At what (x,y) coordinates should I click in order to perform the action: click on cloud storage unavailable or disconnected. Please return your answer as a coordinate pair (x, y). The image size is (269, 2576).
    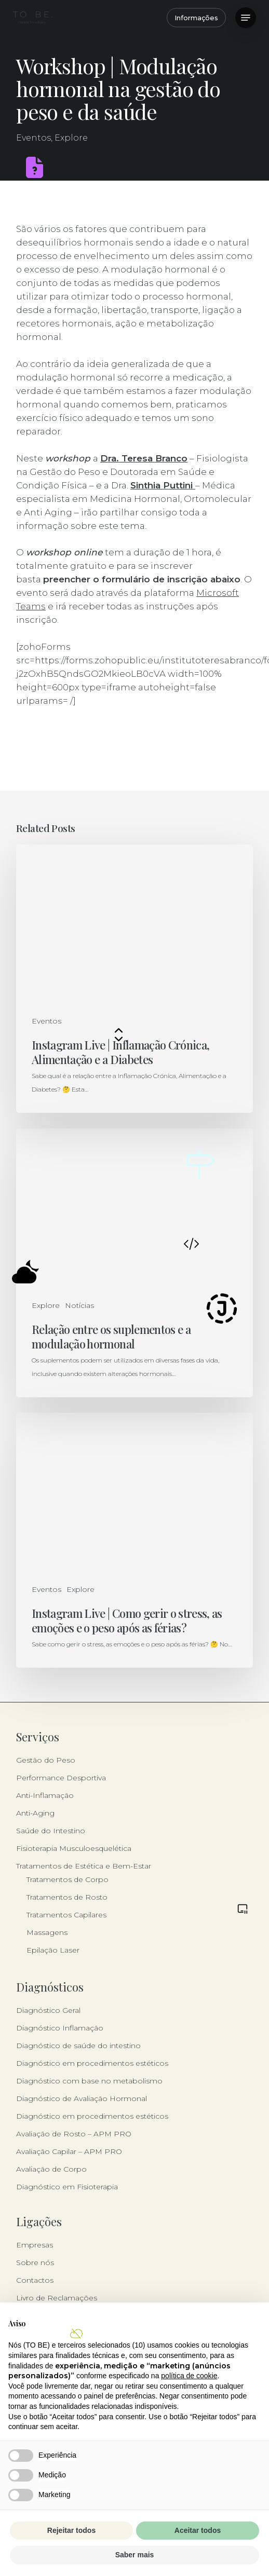
    Looking at the image, I should click on (76, 2334).